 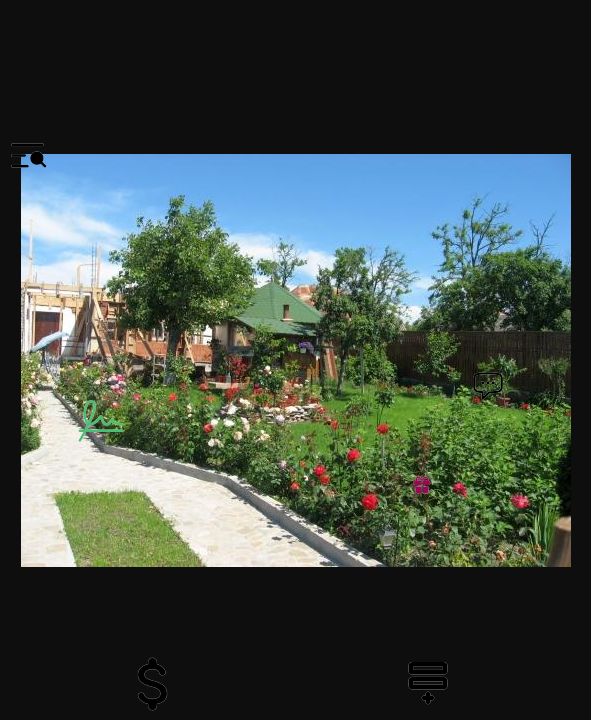 What do you see at coordinates (154, 684) in the screenshot?
I see `view or manage payment options` at bounding box center [154, 684].